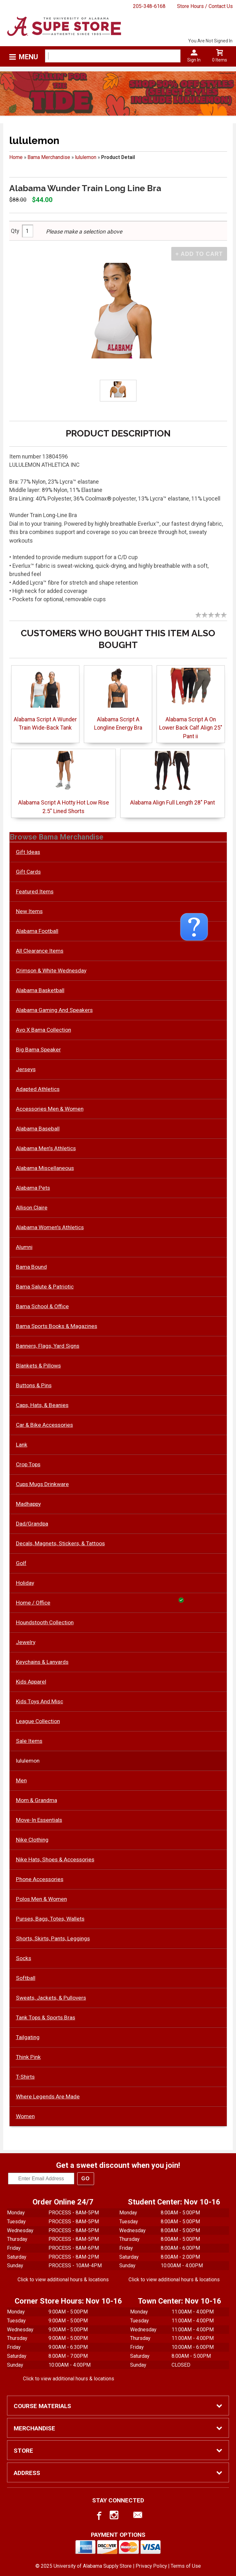 The width and height of the screenshot is (236, 2576). I want to click on confirm or accept an action, so click(181, 1600).